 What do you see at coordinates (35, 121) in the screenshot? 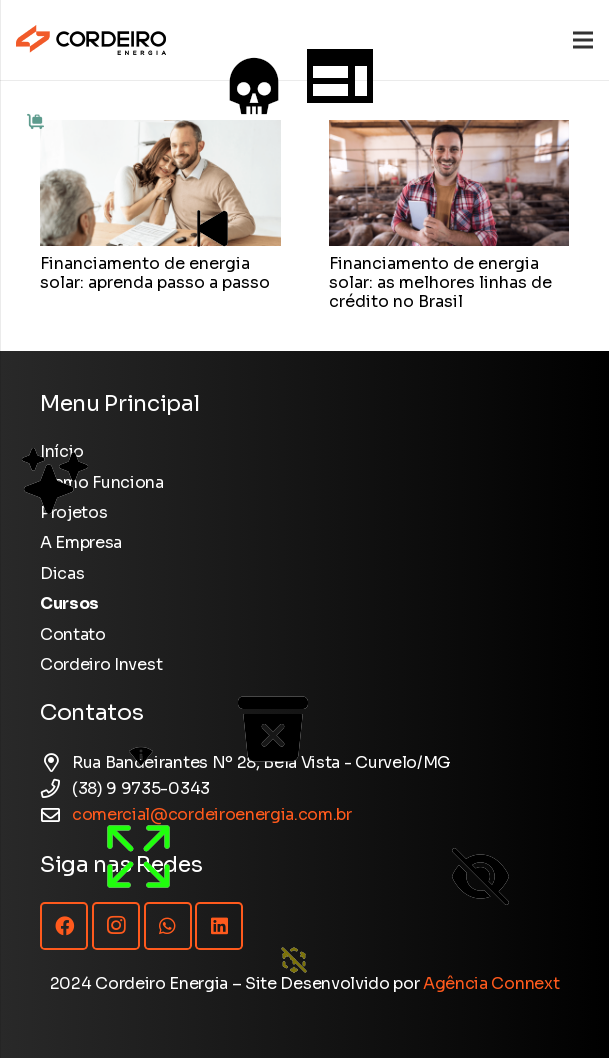
I see `luggage cart or baggage trolley` at bounding box center [35, 121].